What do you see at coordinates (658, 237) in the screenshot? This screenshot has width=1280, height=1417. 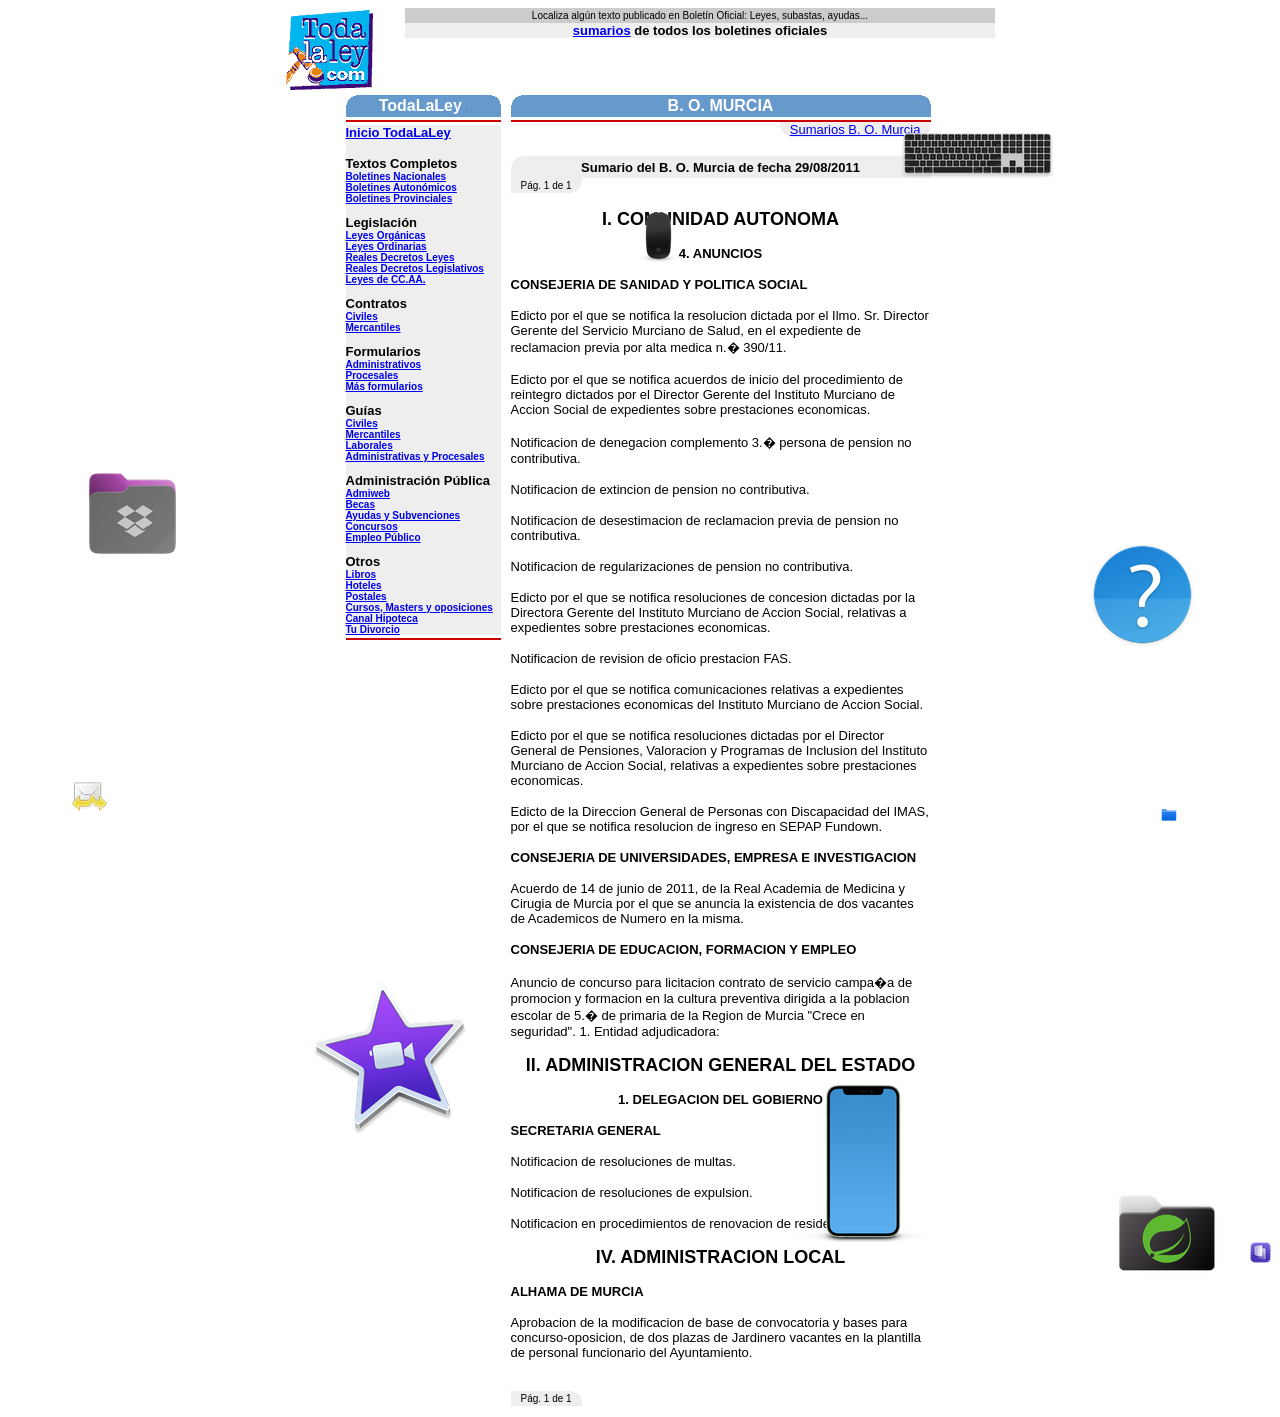 I see `apple magic mouse bluetooth device` at bounding box center [658, 237].